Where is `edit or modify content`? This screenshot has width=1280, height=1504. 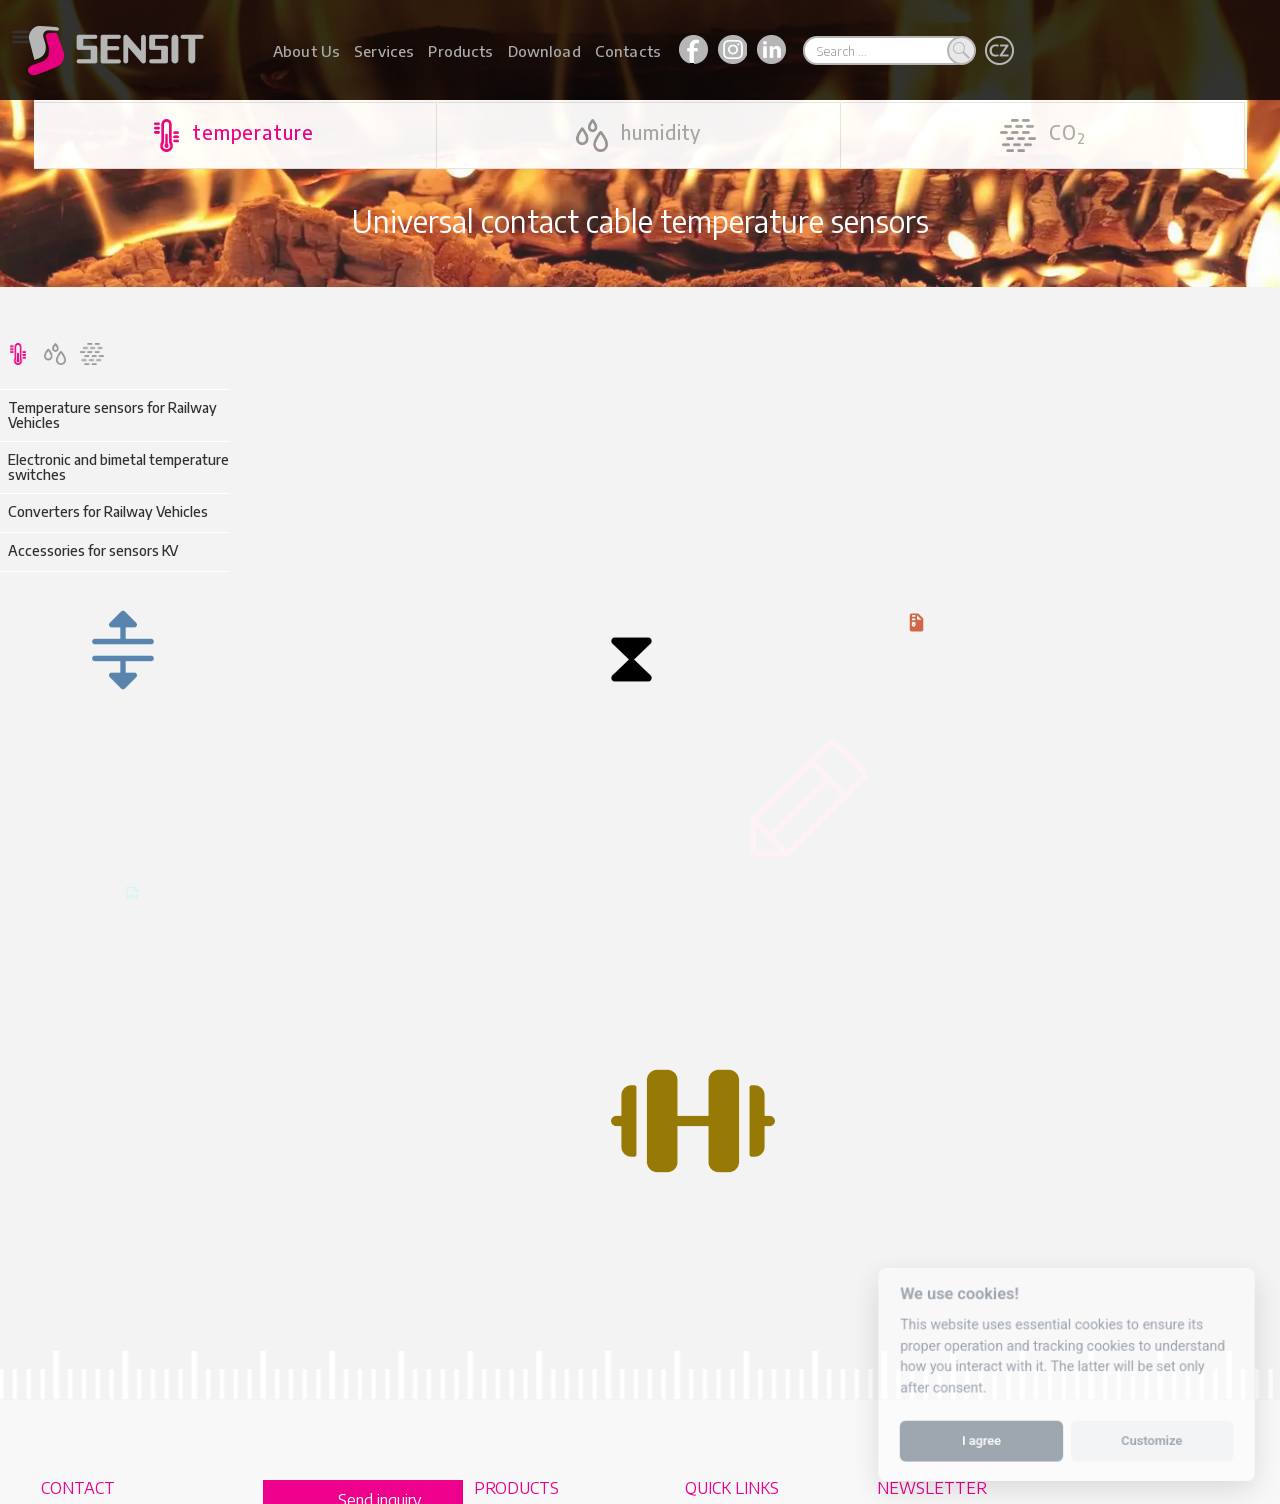 edit or modify content is located at coordinates (806, 800).